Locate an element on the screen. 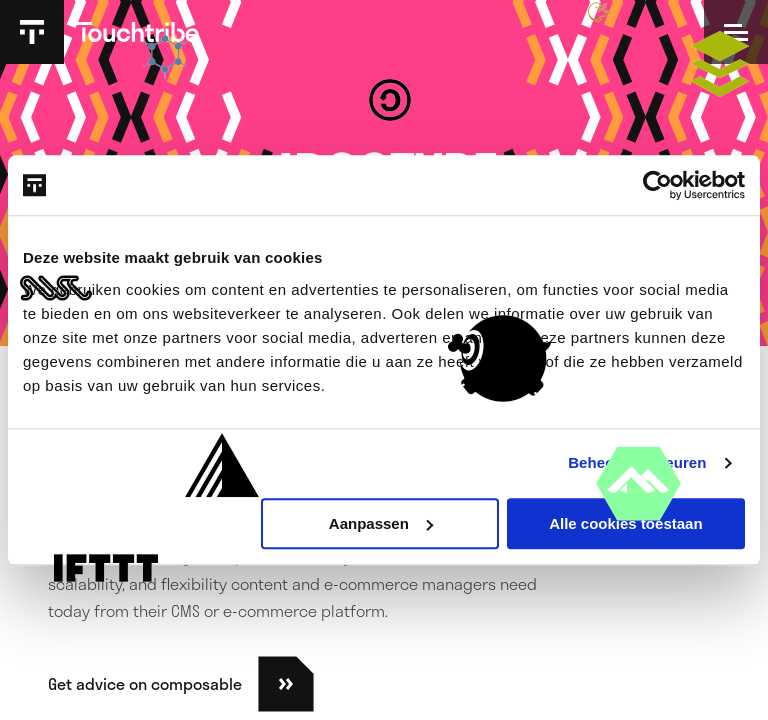  exoscale cloud services logo is located at coordinates (222, 465).